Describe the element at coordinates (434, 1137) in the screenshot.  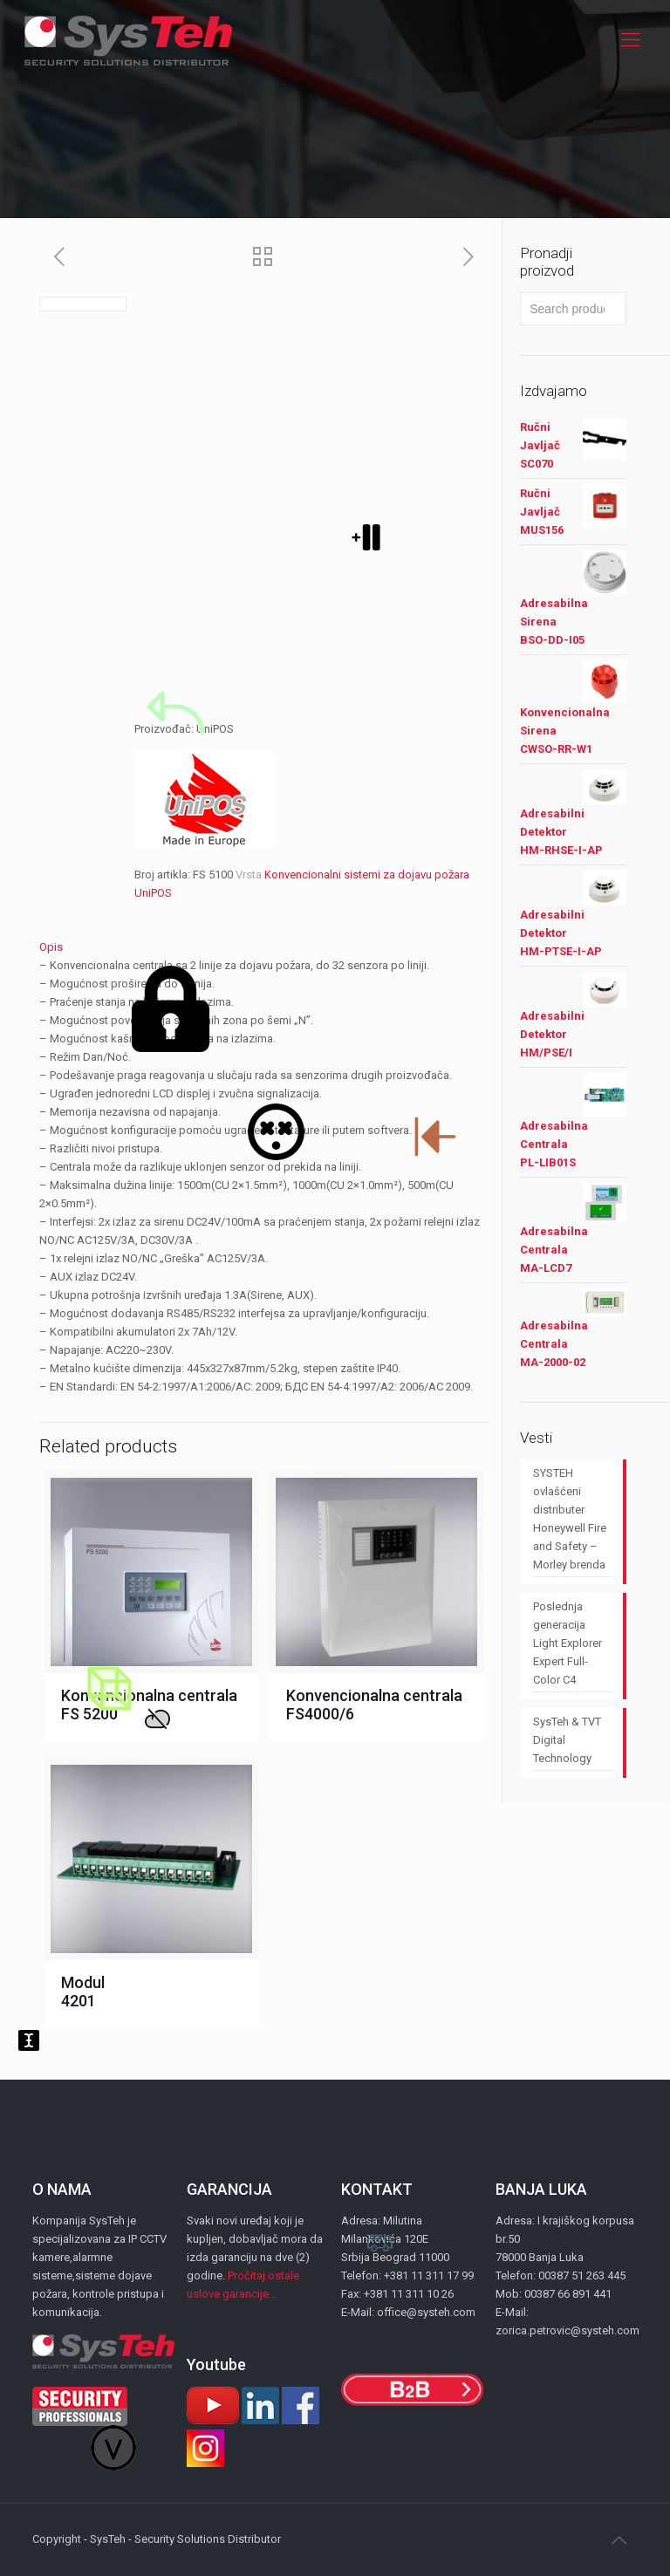
I see `navigate to the beginning or first item` at that location.